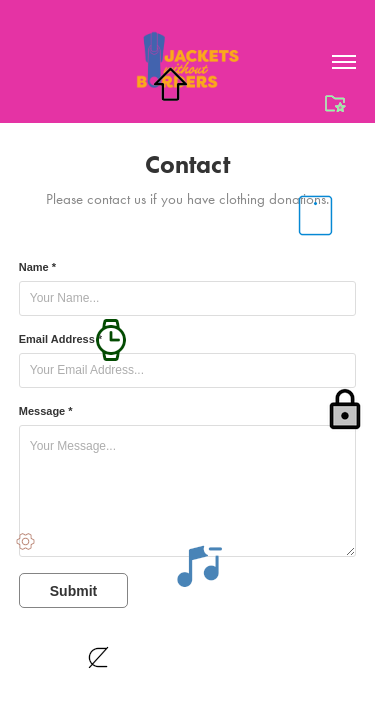 Image resolution: width=375 pixels, height=720 pixels. I want to click on view time or clock settings, so click(111, 340).